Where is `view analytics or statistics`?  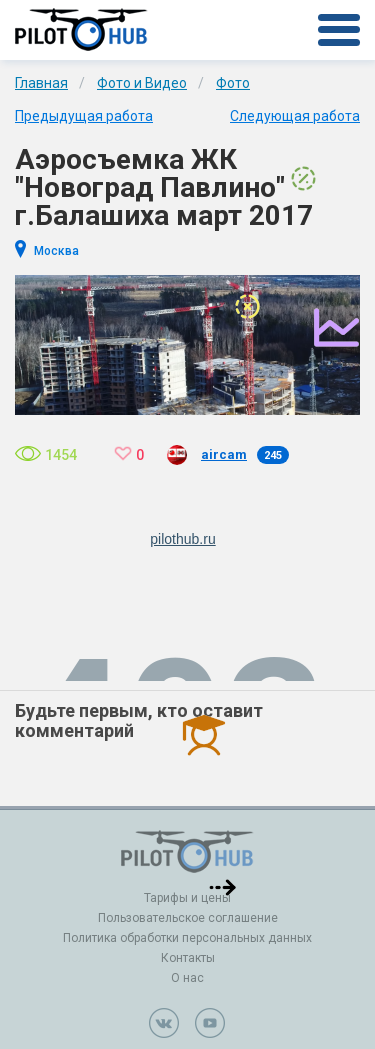 view analytics or statistics is located at coordinates (336, 327).